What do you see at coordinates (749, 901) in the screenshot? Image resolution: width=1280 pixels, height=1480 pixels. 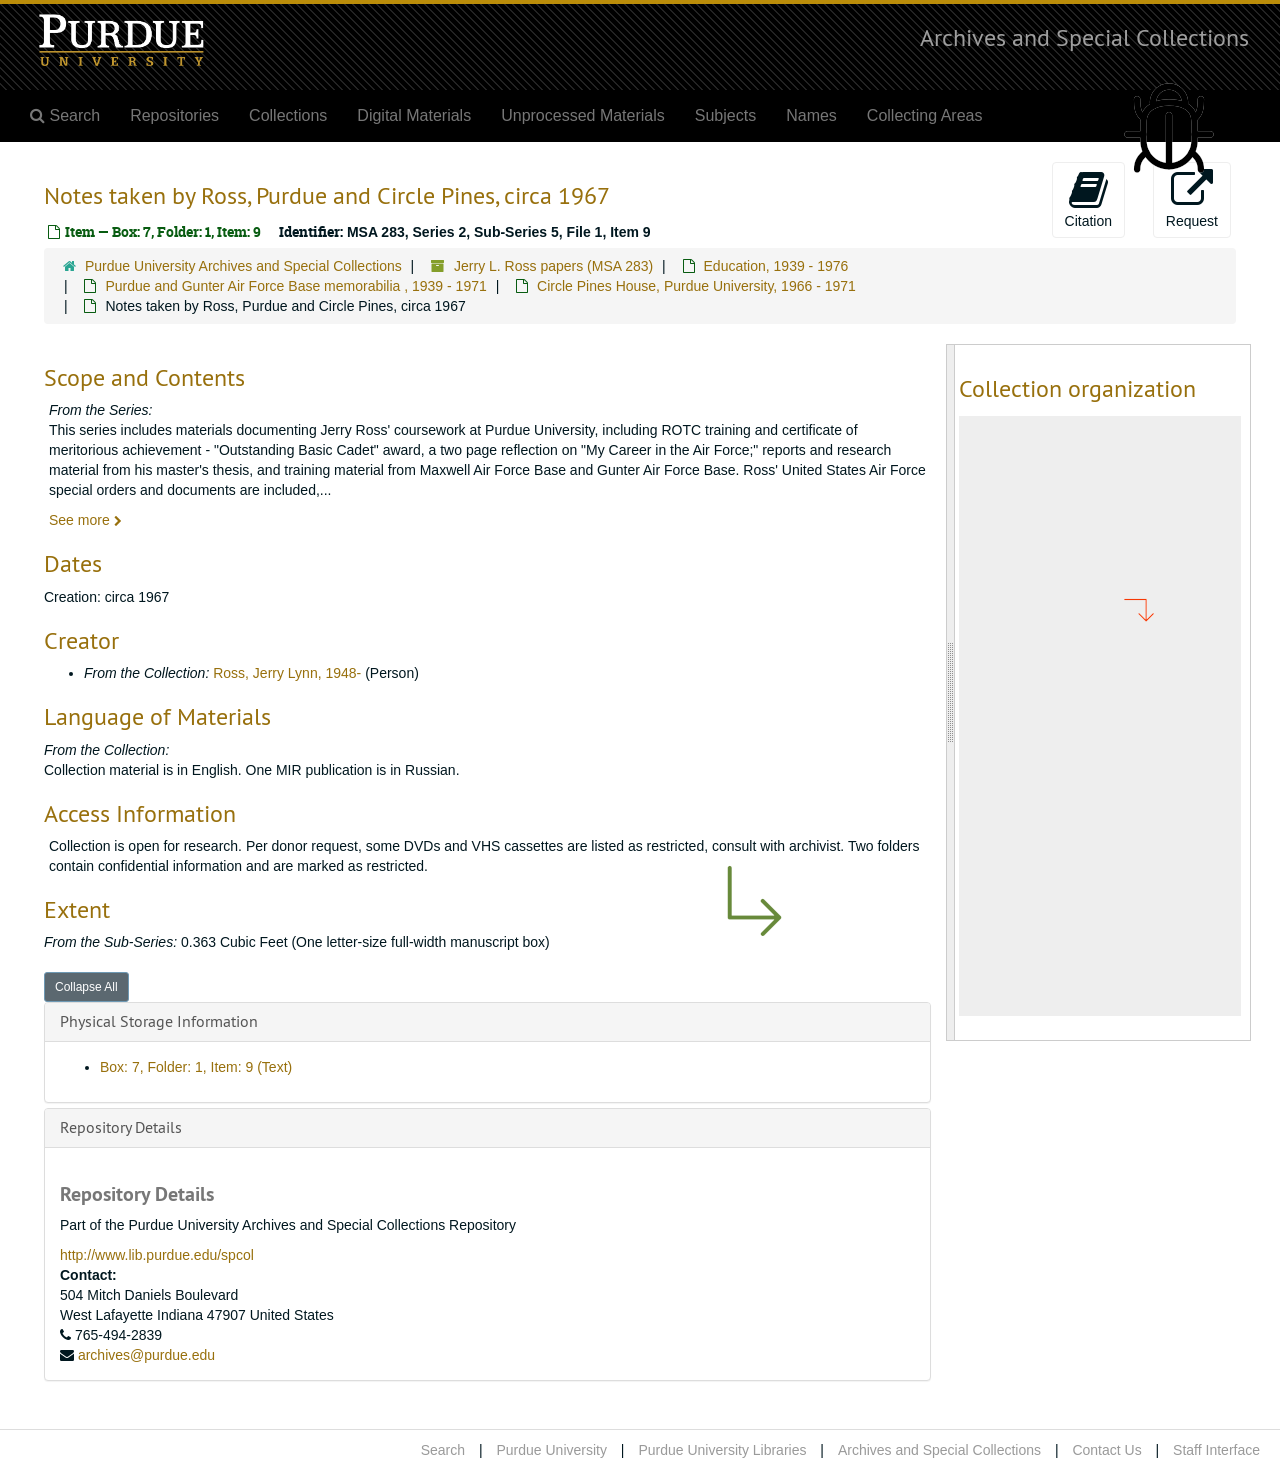 I see `reply to a message or comment` at bounding box center [749, 901].